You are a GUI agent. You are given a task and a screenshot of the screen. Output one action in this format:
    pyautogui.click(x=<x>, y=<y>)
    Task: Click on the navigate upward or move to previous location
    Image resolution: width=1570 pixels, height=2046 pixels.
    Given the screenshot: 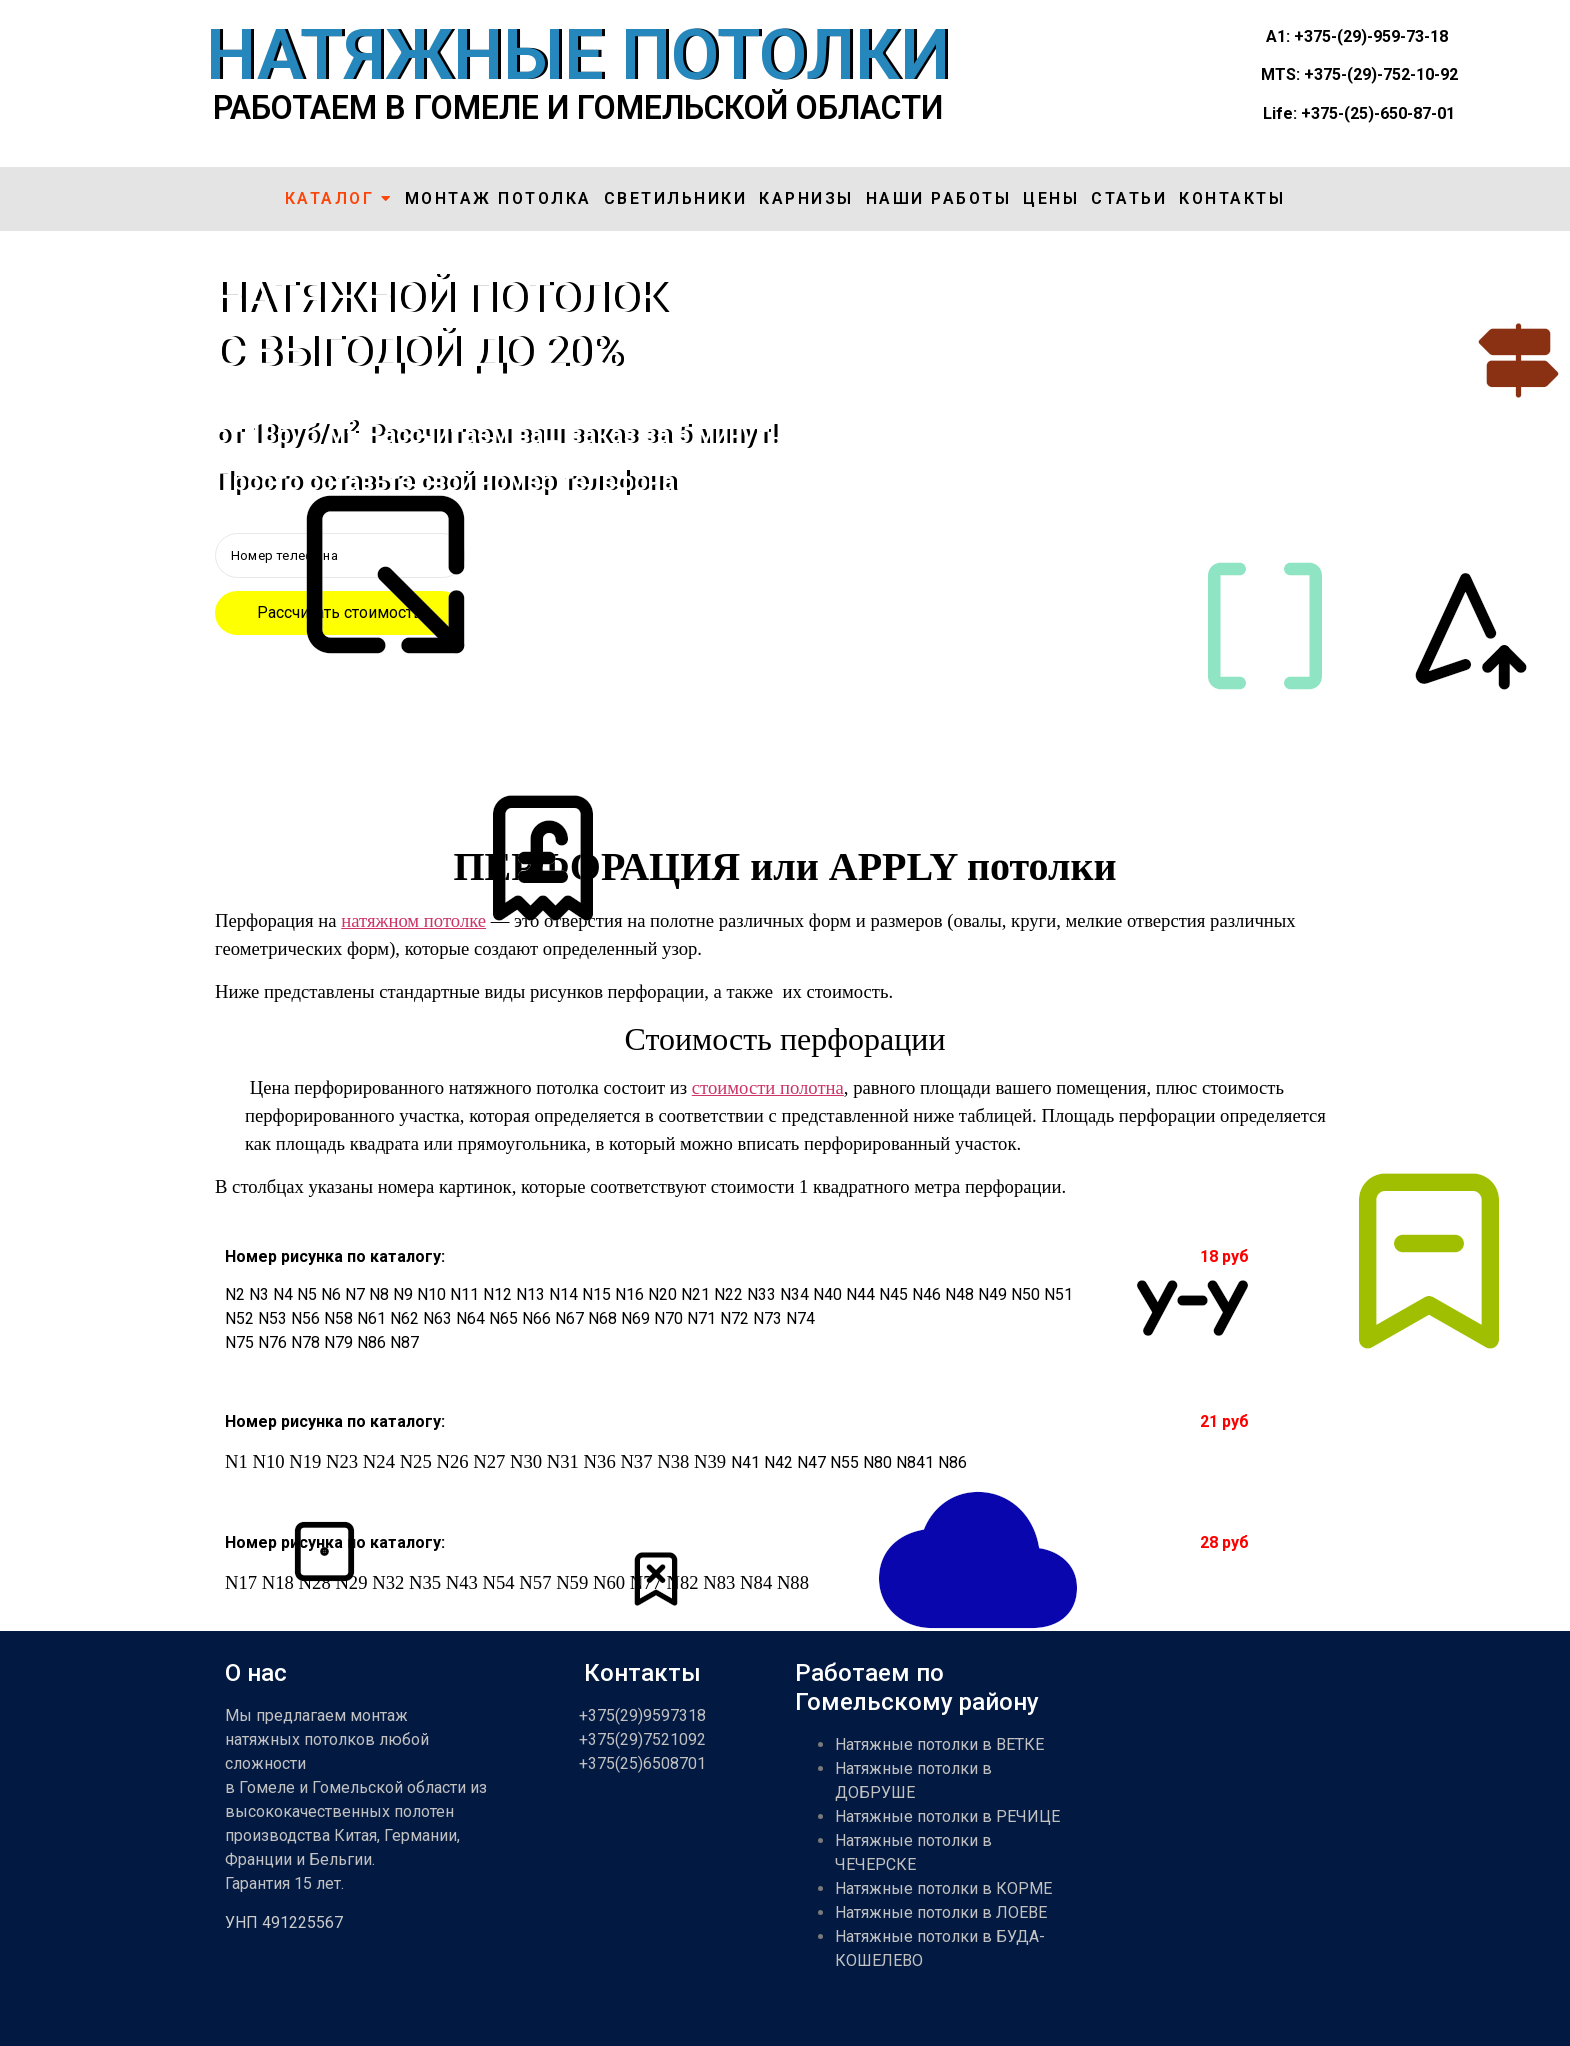 What is the action you would take?
    pyautogui.click(x=1465, y=628)
    